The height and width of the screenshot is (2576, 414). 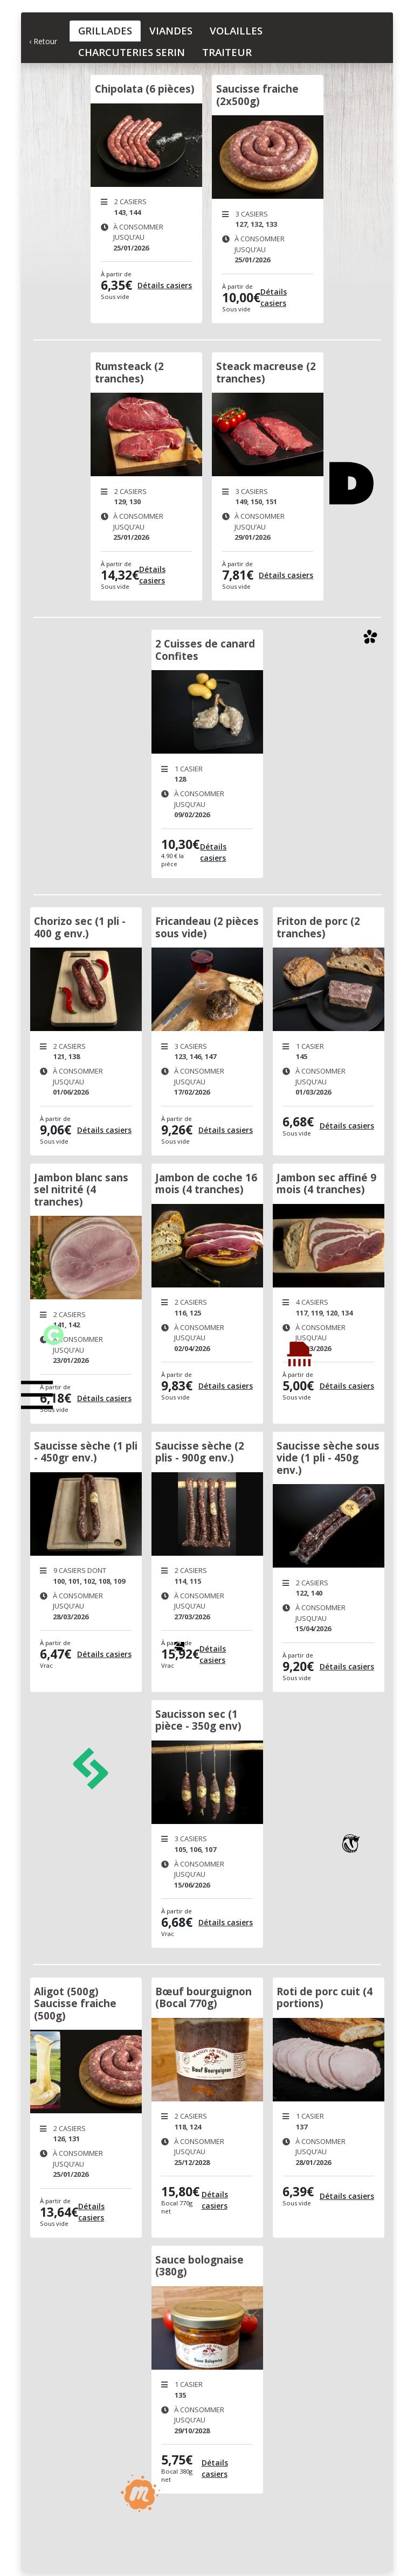 What do you see at coordinates (180, 1647) in the screenshot?
I see `visit The Spriters Resource website` at bounding box center [180, 1647].